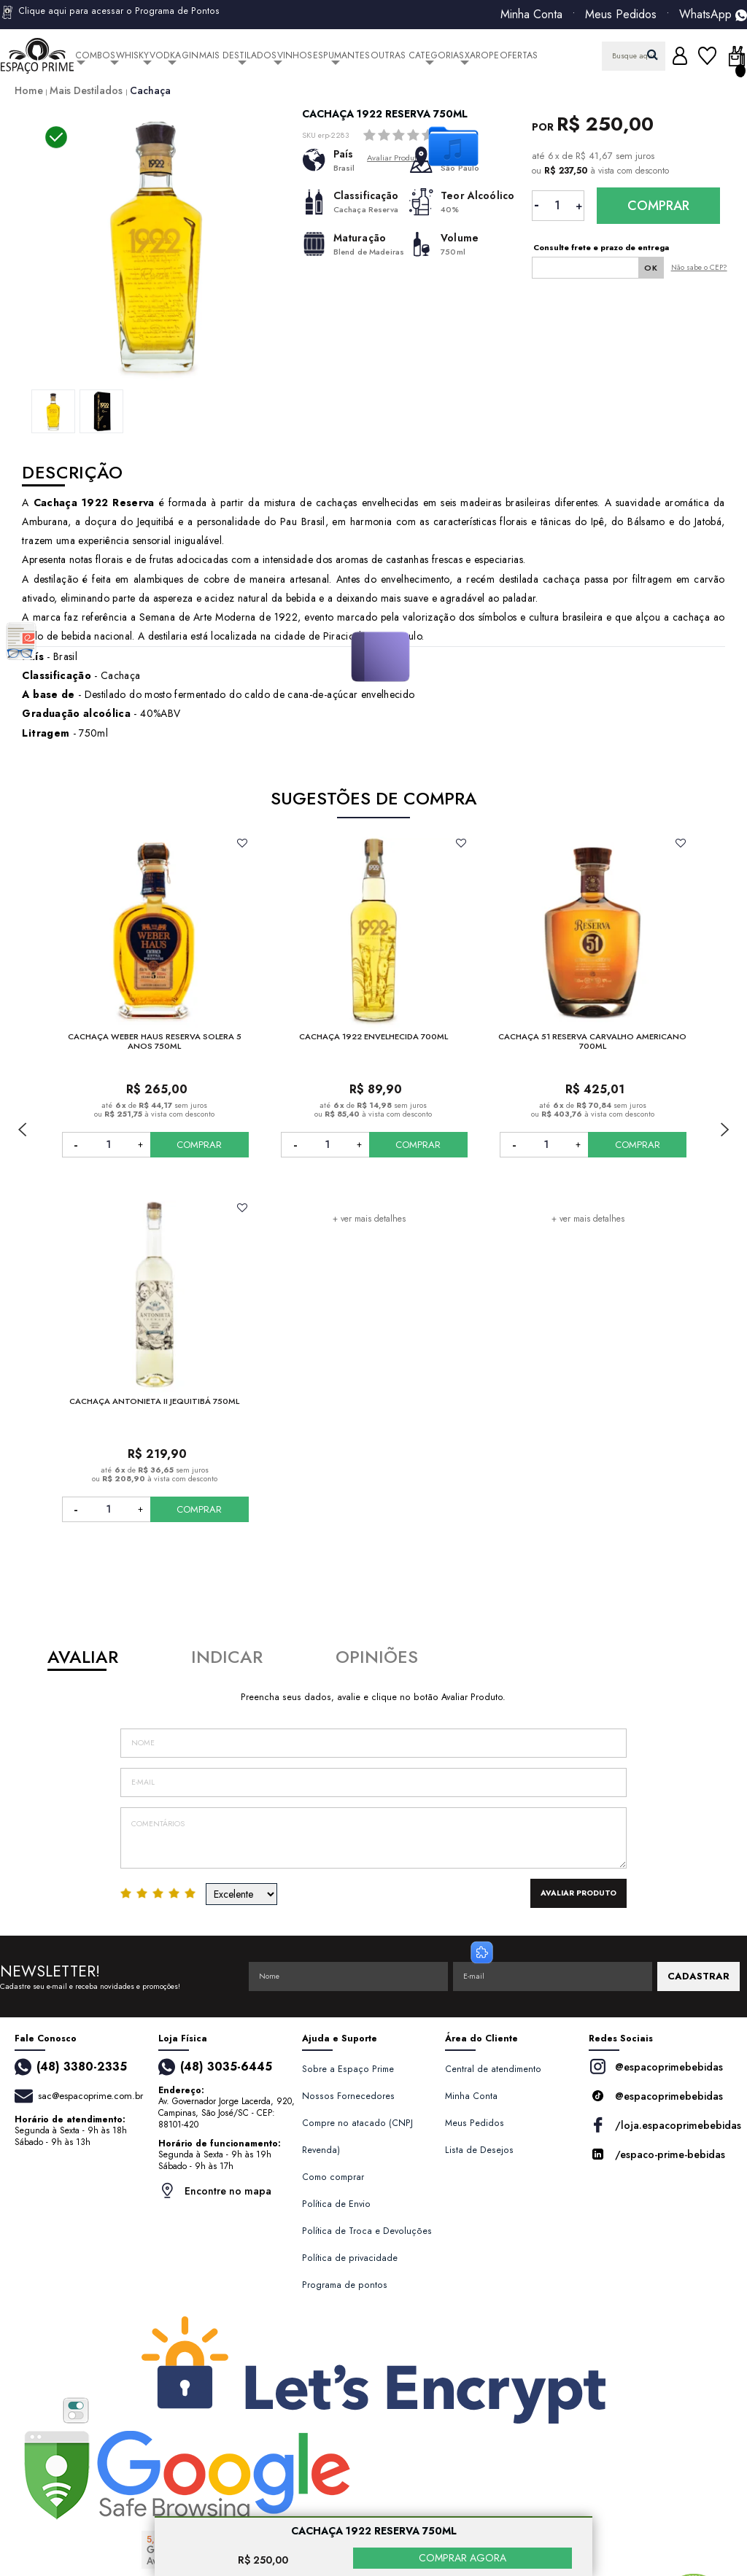 The width and height of the screenshot is (747, 2576). What do you see at coordinates (21, 641) in the screenshot?
I see `open evince document viewer` at bounding box center [21, 641].